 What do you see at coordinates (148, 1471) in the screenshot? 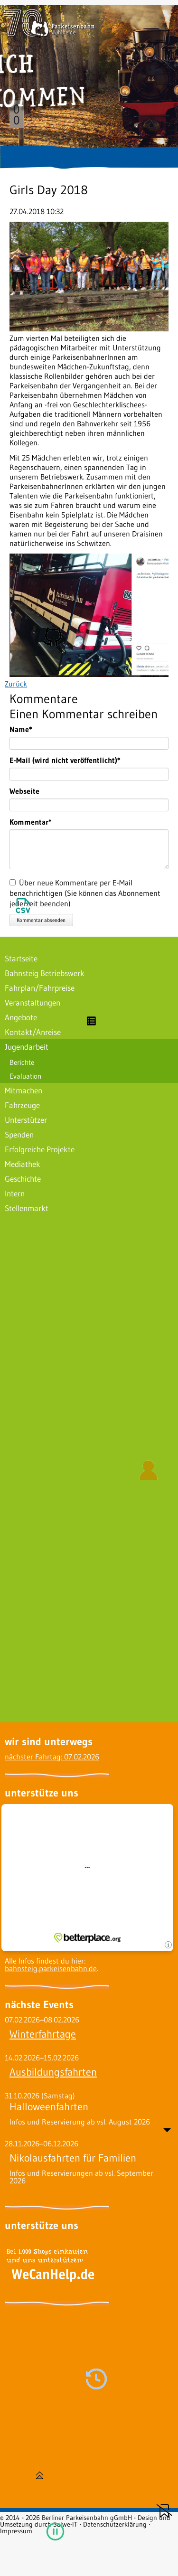
I see `view your profile` at bounding box center [148, 1471].